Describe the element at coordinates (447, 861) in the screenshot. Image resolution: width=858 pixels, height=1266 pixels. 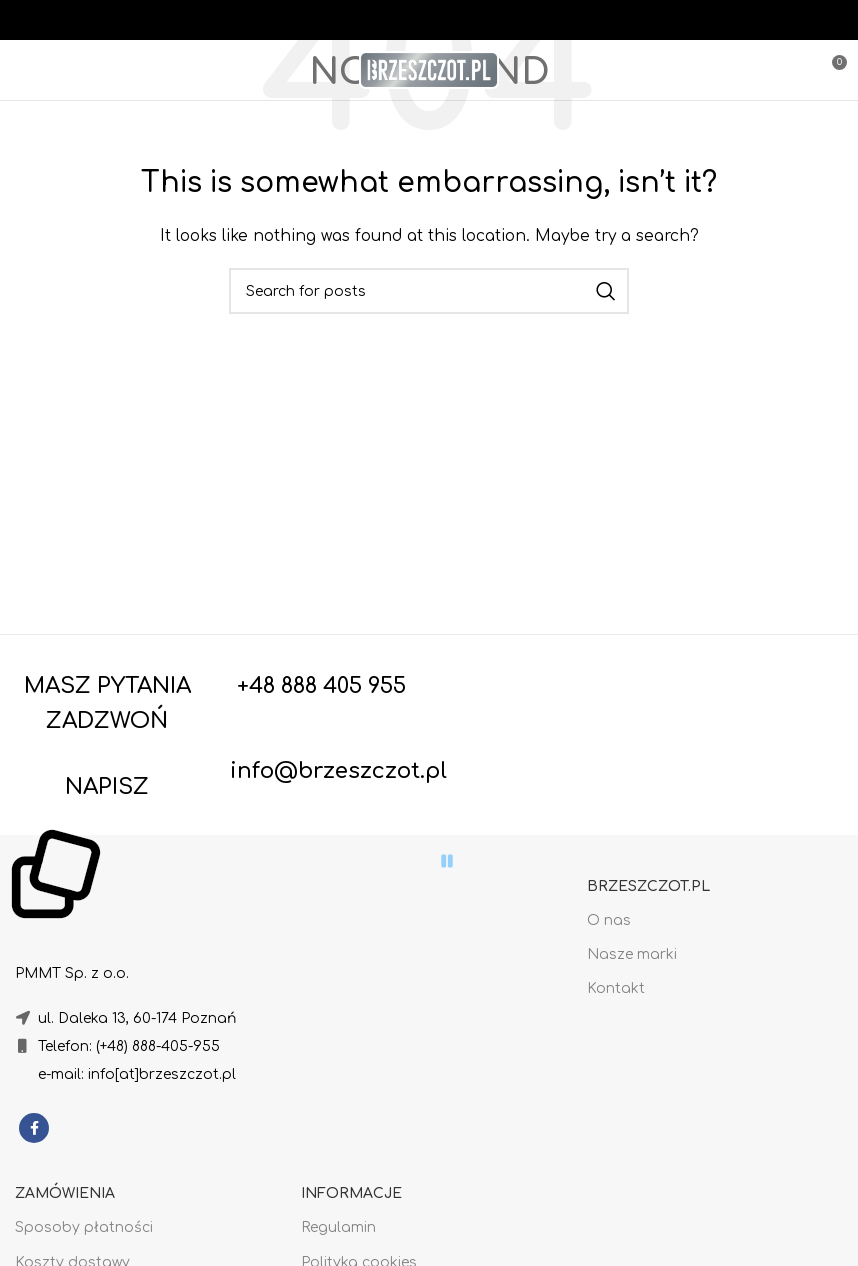
I see `pause media playback` at that location.